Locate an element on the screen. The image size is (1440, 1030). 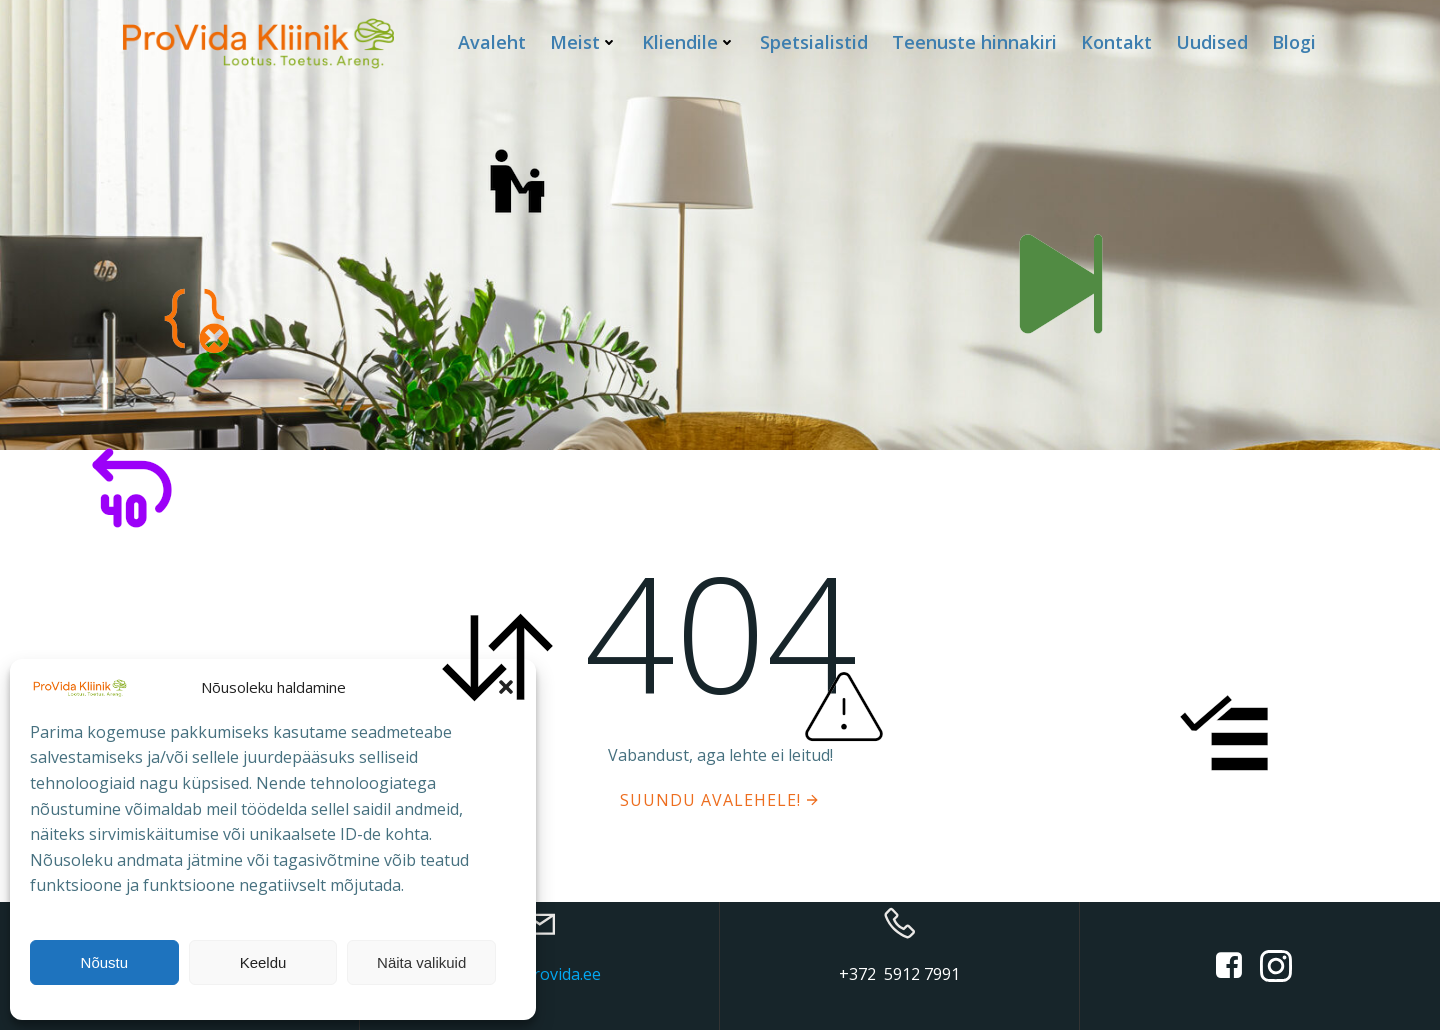
swap or reorder items vertically is located at coordinates (497, 657).